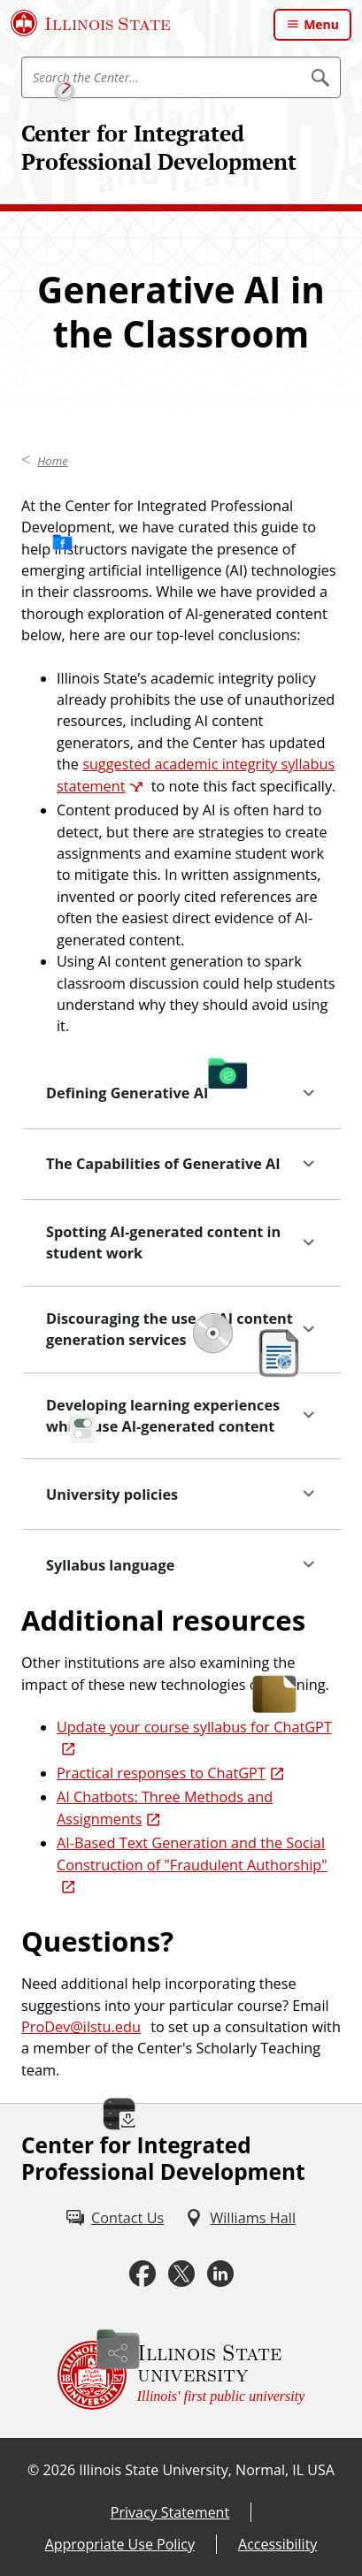  Describe the element at coordinates (212, 1333) in the screenshot. I see `indicates a DVD+R disc device` at that location.